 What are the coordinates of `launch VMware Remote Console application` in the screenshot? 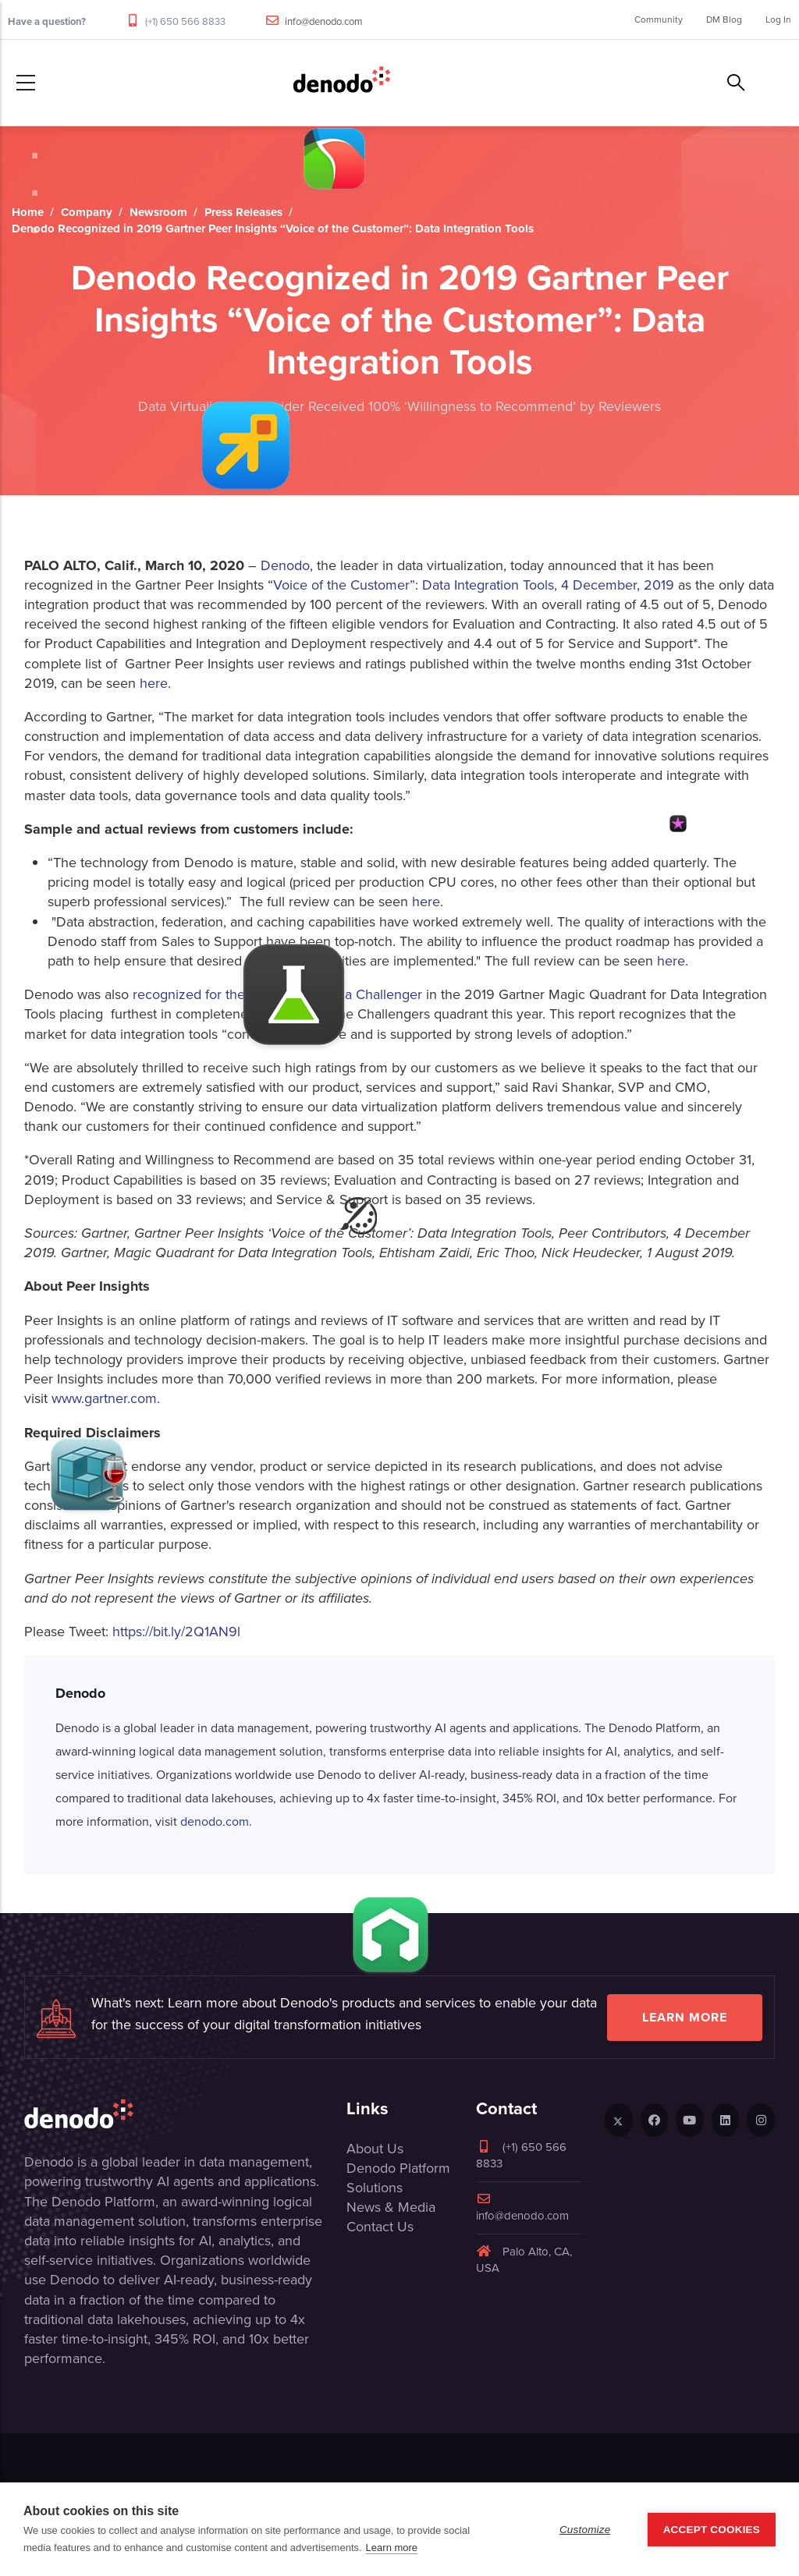 It's located at (246, 445).